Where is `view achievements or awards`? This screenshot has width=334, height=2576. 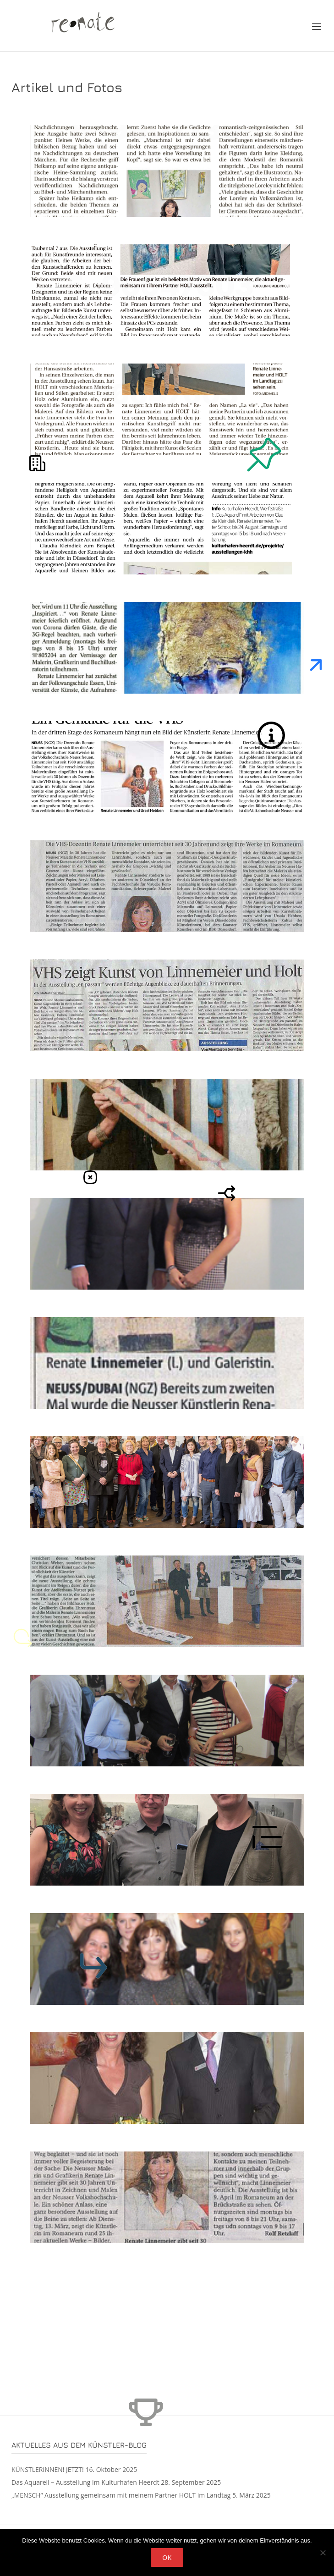
view achievements or awards is located at coordinates (146, 2411).